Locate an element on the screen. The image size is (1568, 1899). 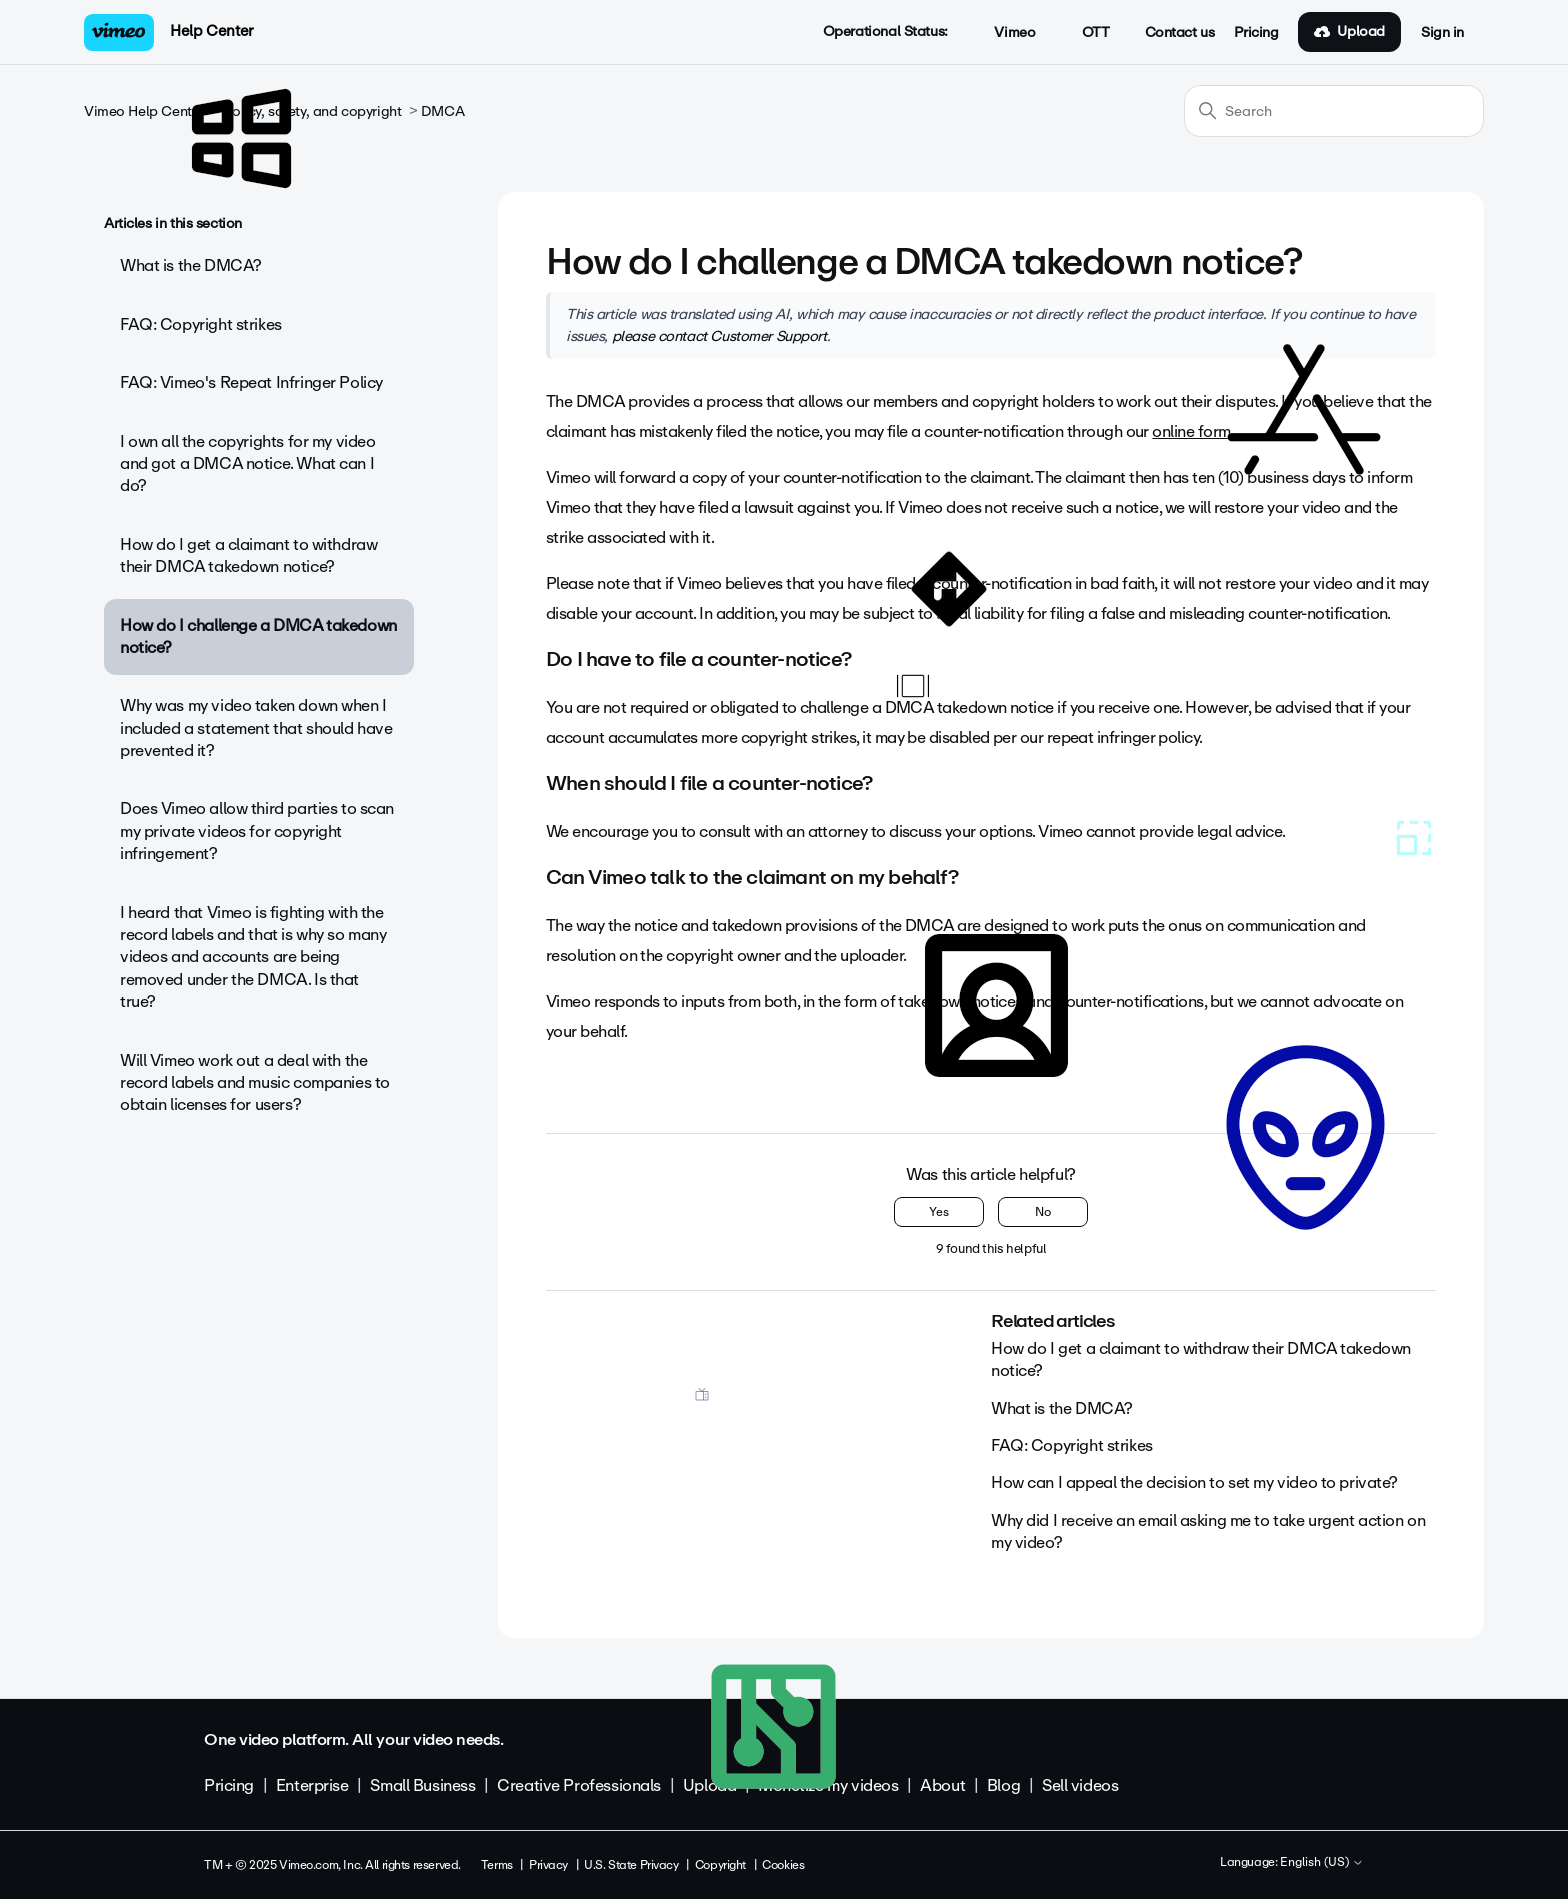
indicates unknown or unidentified user is located at coordinates (1305, 1137).